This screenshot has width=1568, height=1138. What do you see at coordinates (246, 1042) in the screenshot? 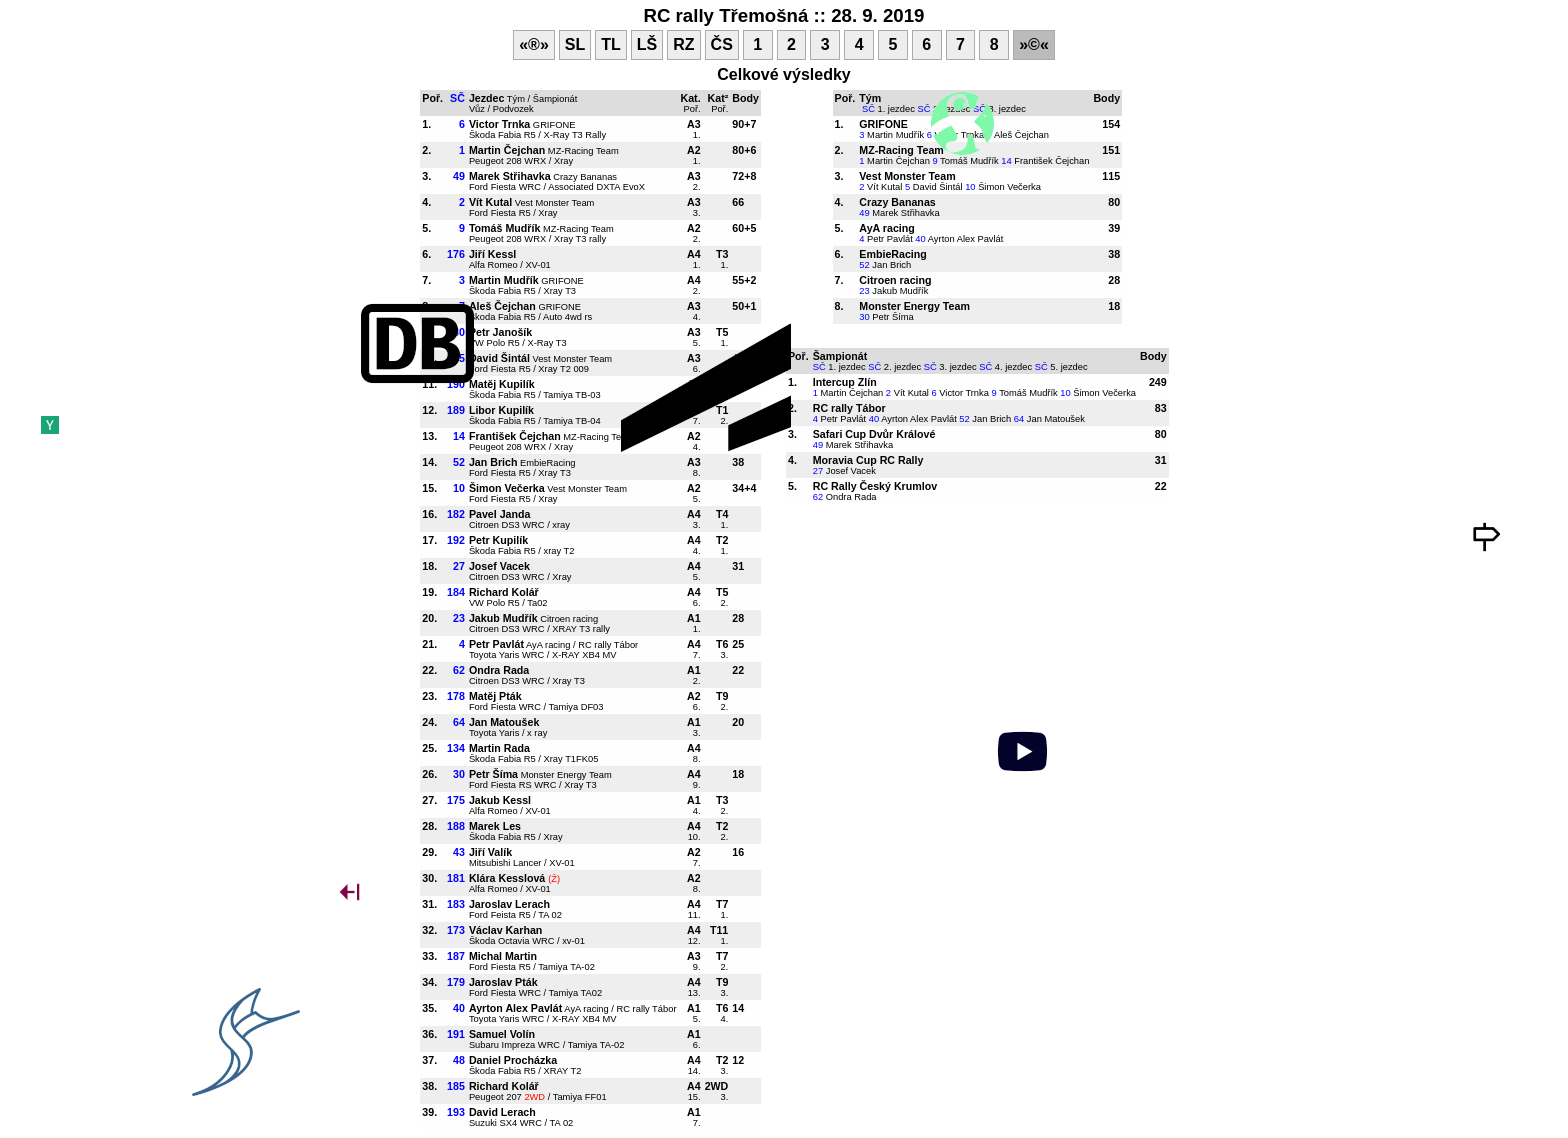
I see `sailfish os logo` at bounding box center [246, 1042].